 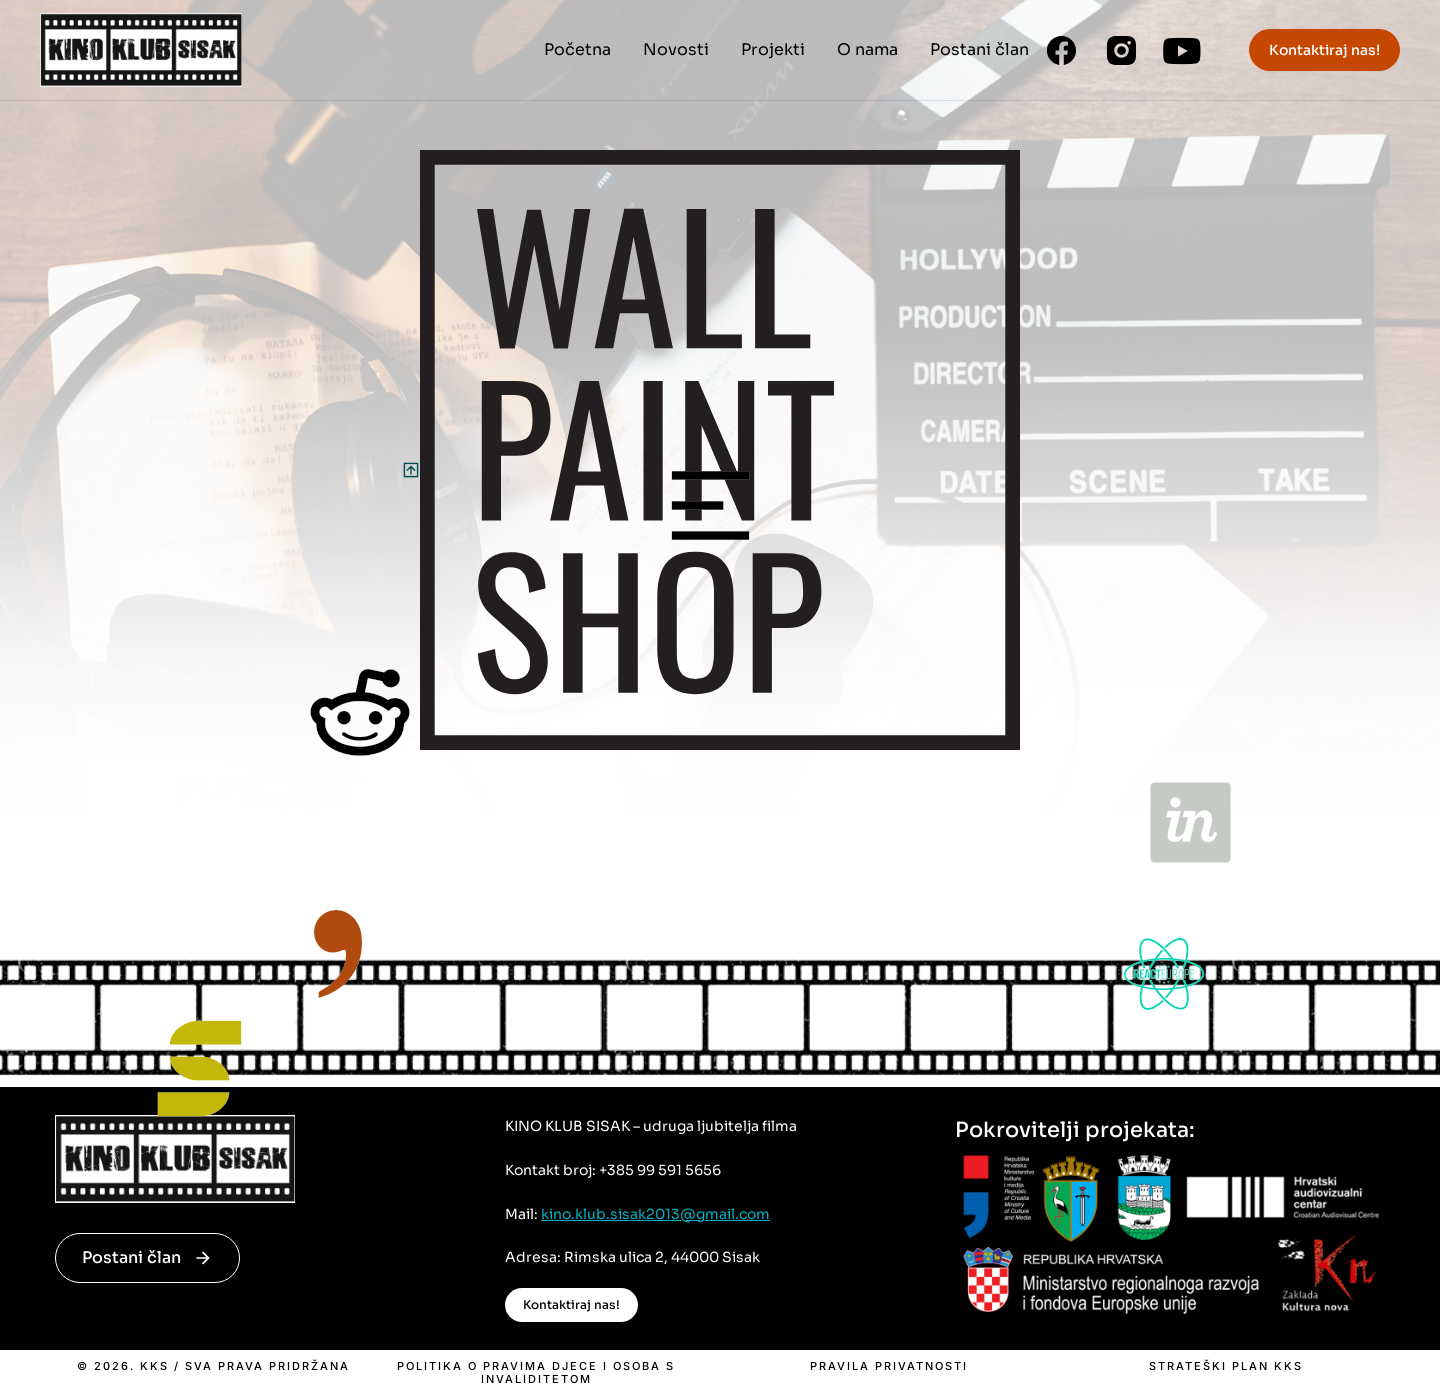 I want to click on open navigation menu, so click(x=710, y=505).